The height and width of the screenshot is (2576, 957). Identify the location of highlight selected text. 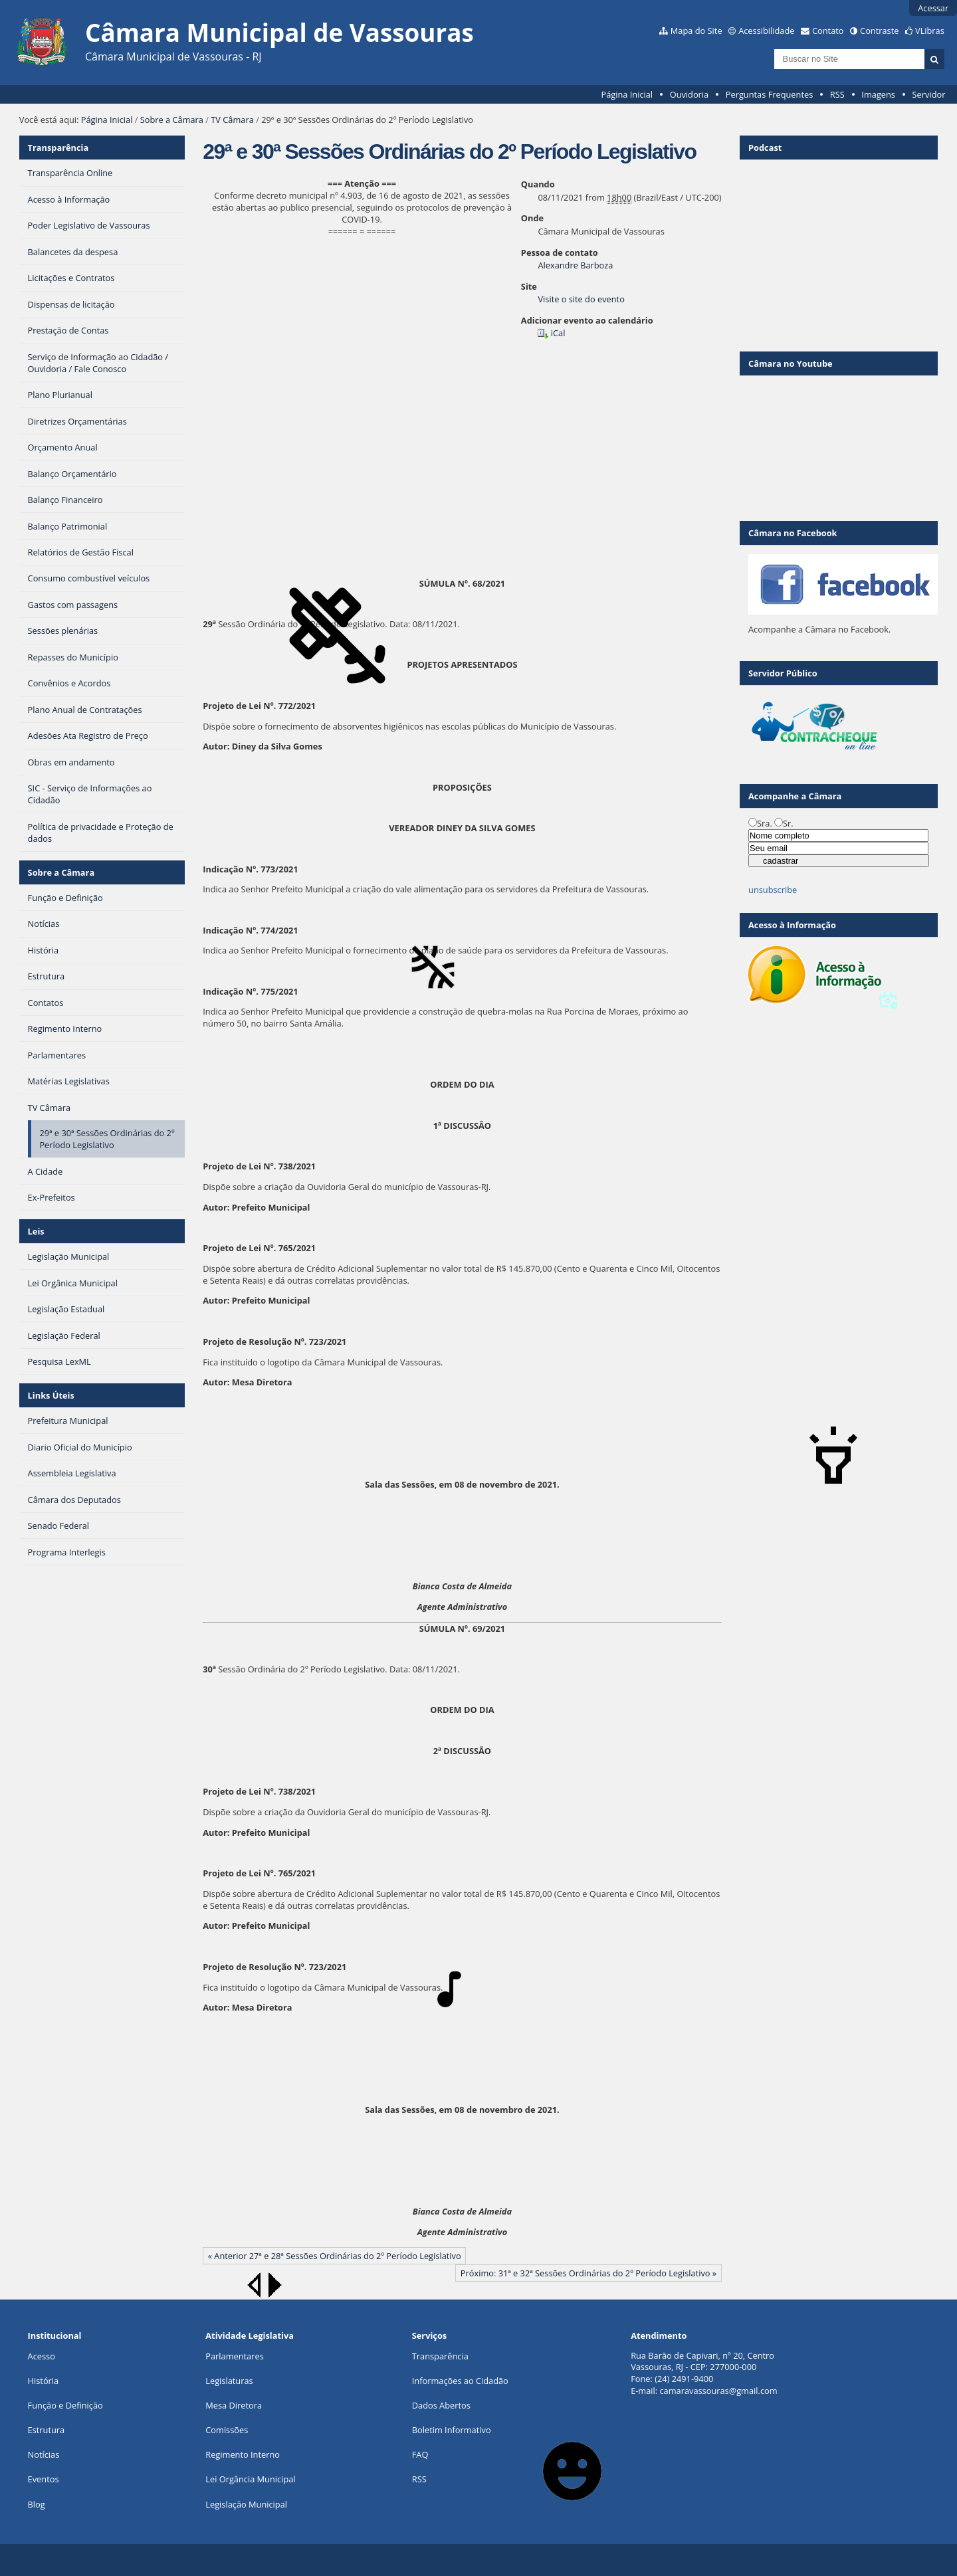
(833, 1455).